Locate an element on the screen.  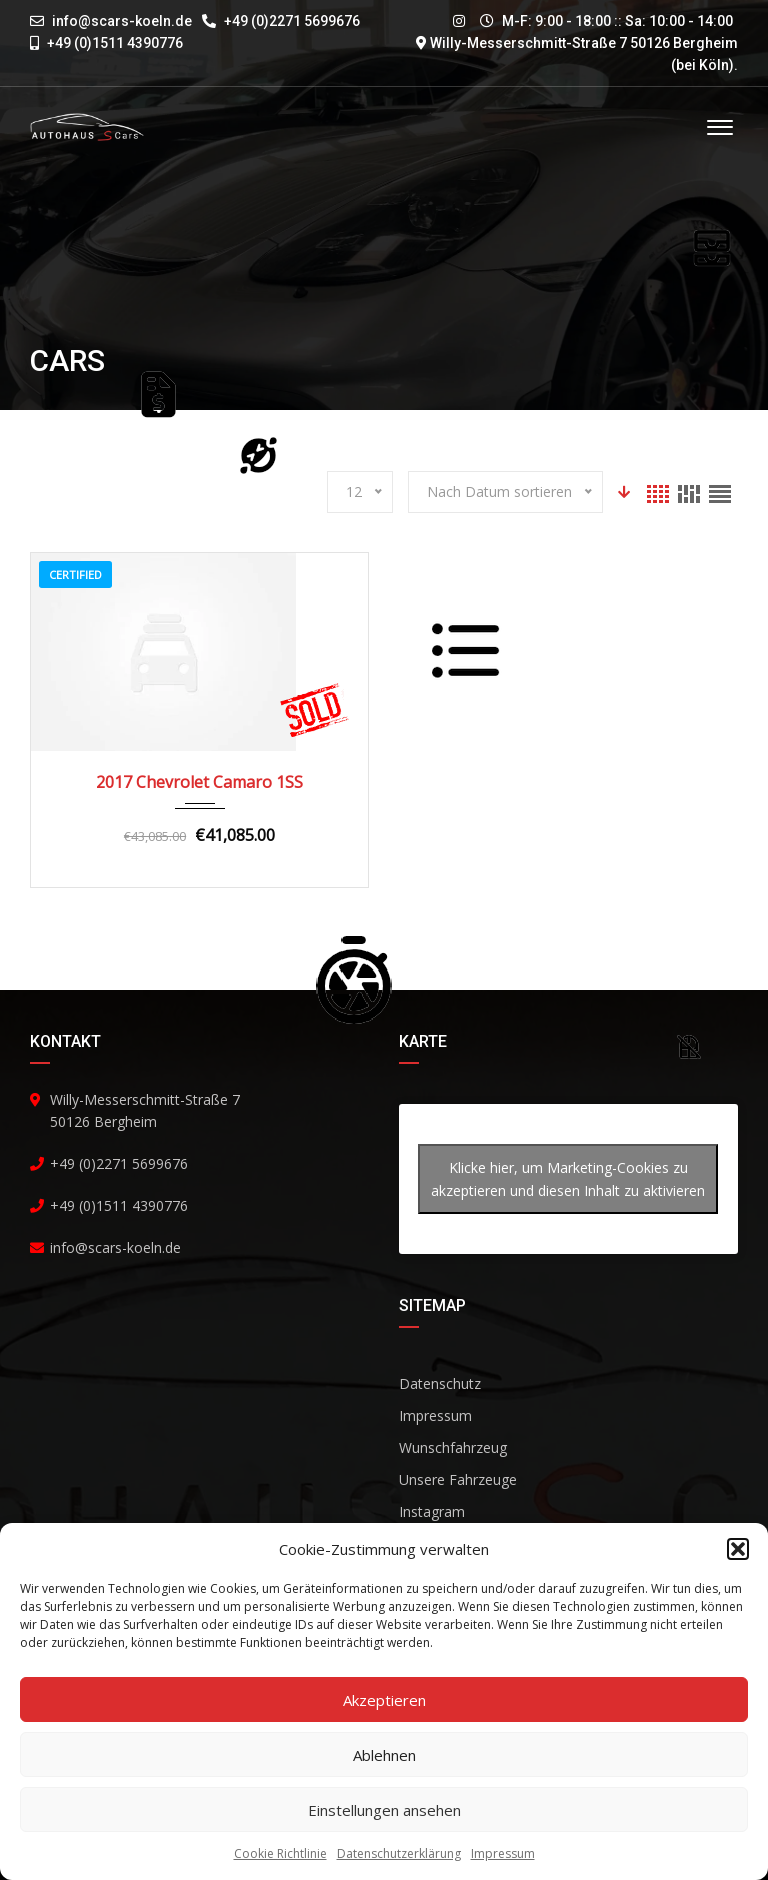
view all inboxes in one place is located at coordinates (712, 248).